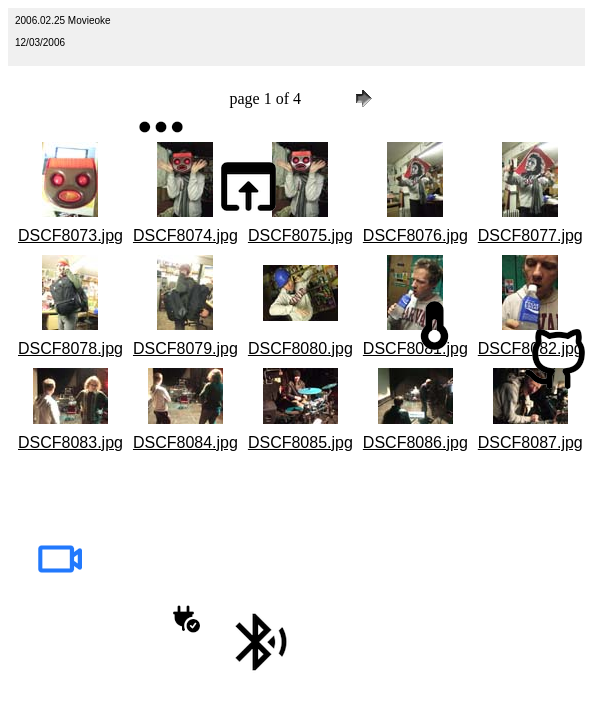  Describe the element at coordinates (434, 325) in the screenshot. I see `indicates moderate temperature level` at that location.